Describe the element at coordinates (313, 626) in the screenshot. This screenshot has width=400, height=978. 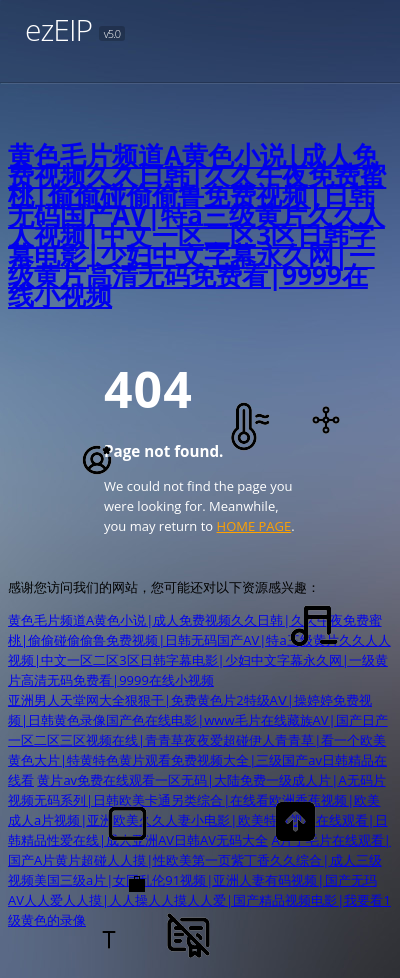
I see `remove a song from playlist` at that location.